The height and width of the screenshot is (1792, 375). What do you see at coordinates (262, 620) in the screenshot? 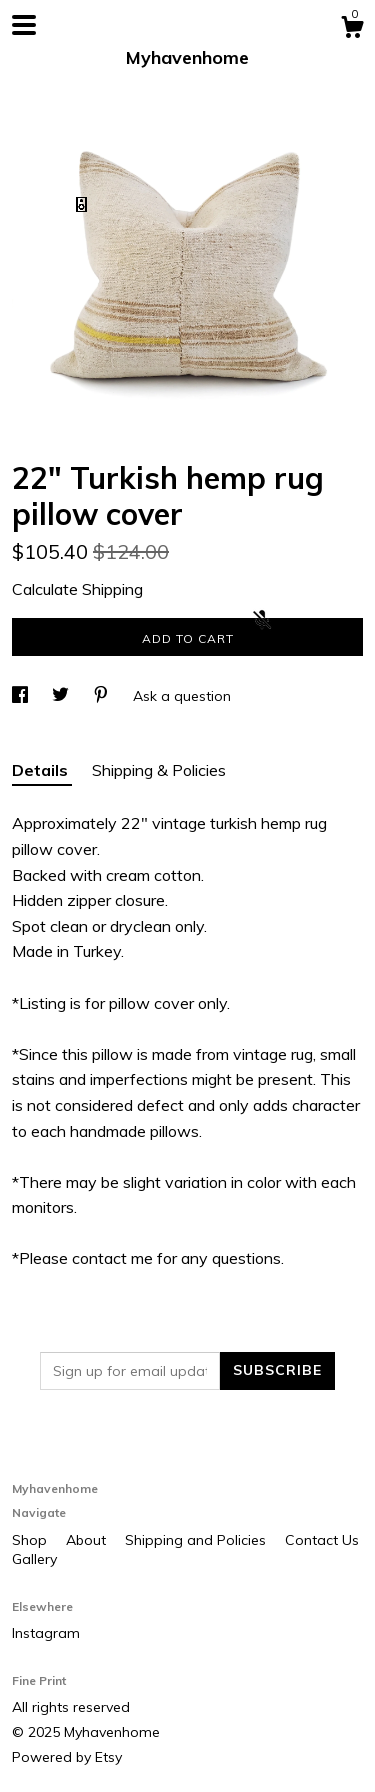
I see `mute your microphone` at bounding box center [262, 620].